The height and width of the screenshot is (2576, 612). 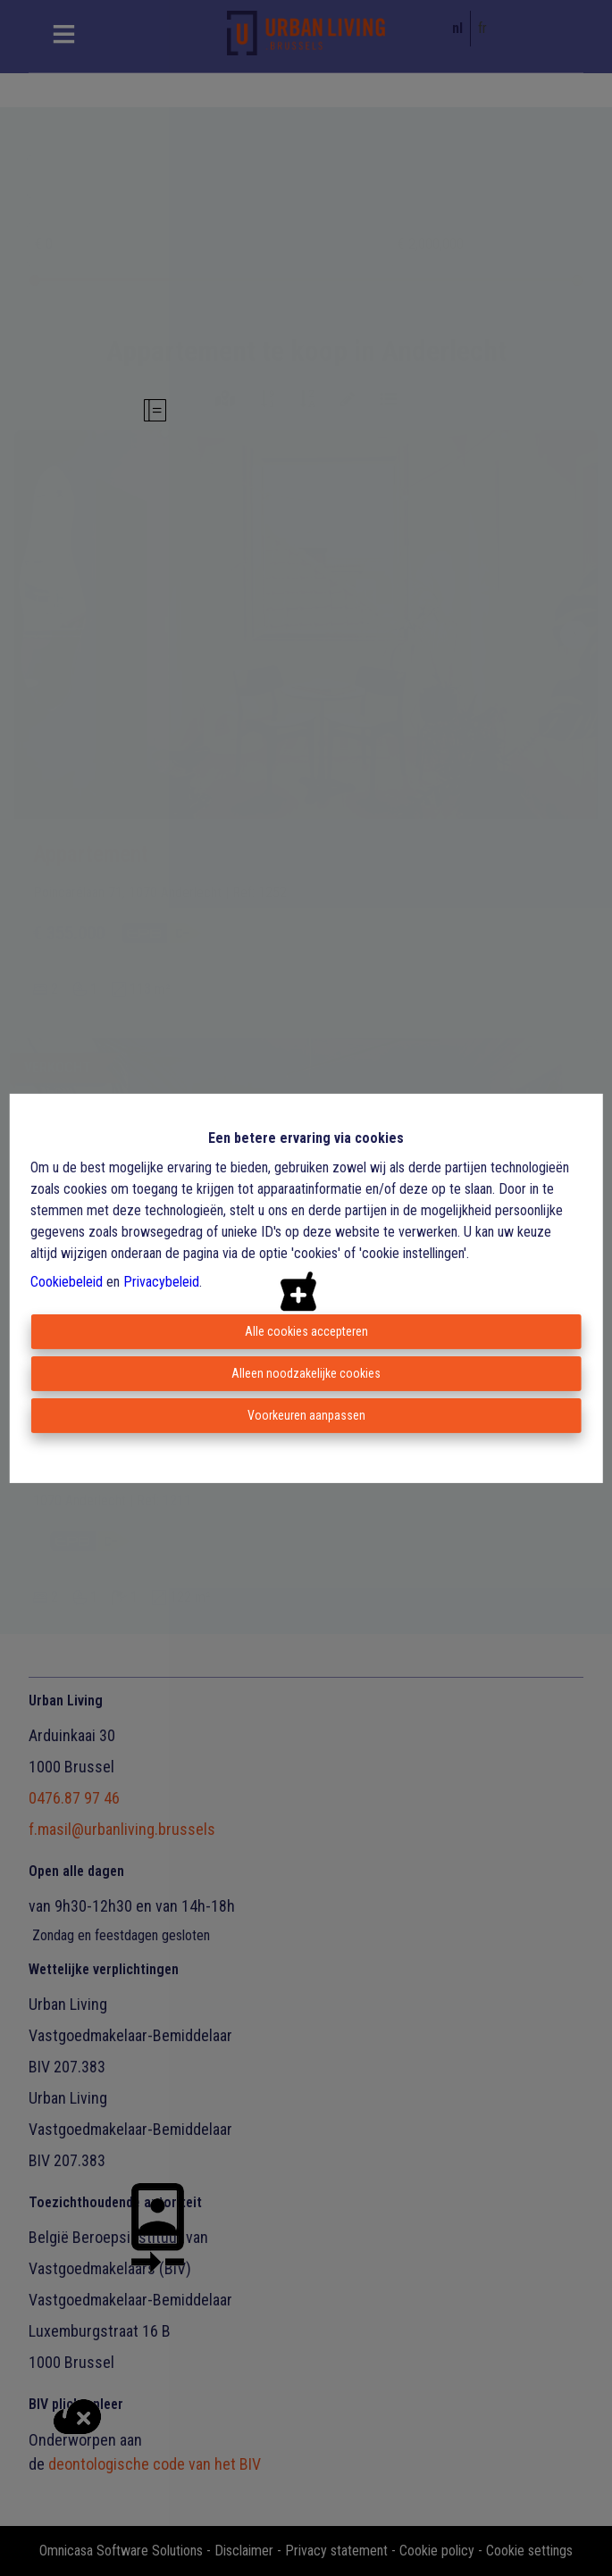 What do you see at coordinates (298, 1293) in the screenshot?
I see `find nearby pharmacies` at bounding box center [298, 1293].